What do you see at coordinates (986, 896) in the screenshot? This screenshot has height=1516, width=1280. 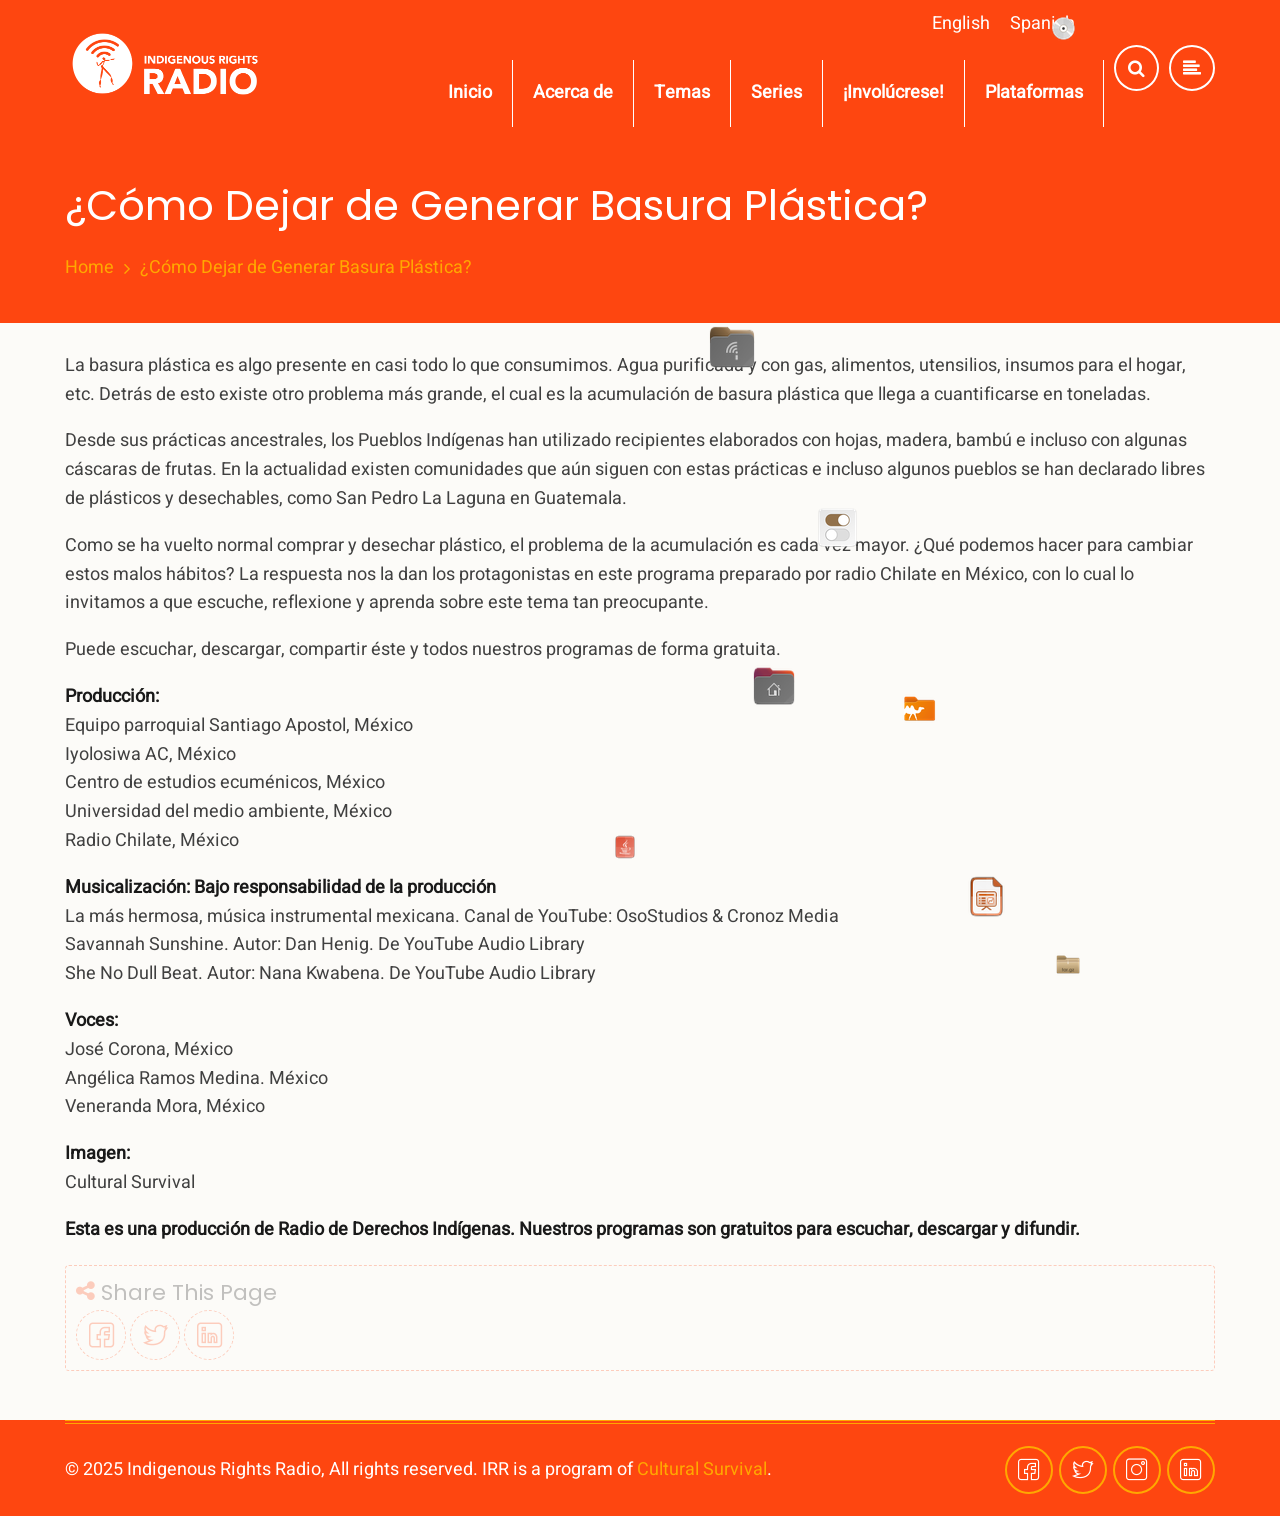 I see `a libreoffice impress presentation file` at bounding box center [986, 896].